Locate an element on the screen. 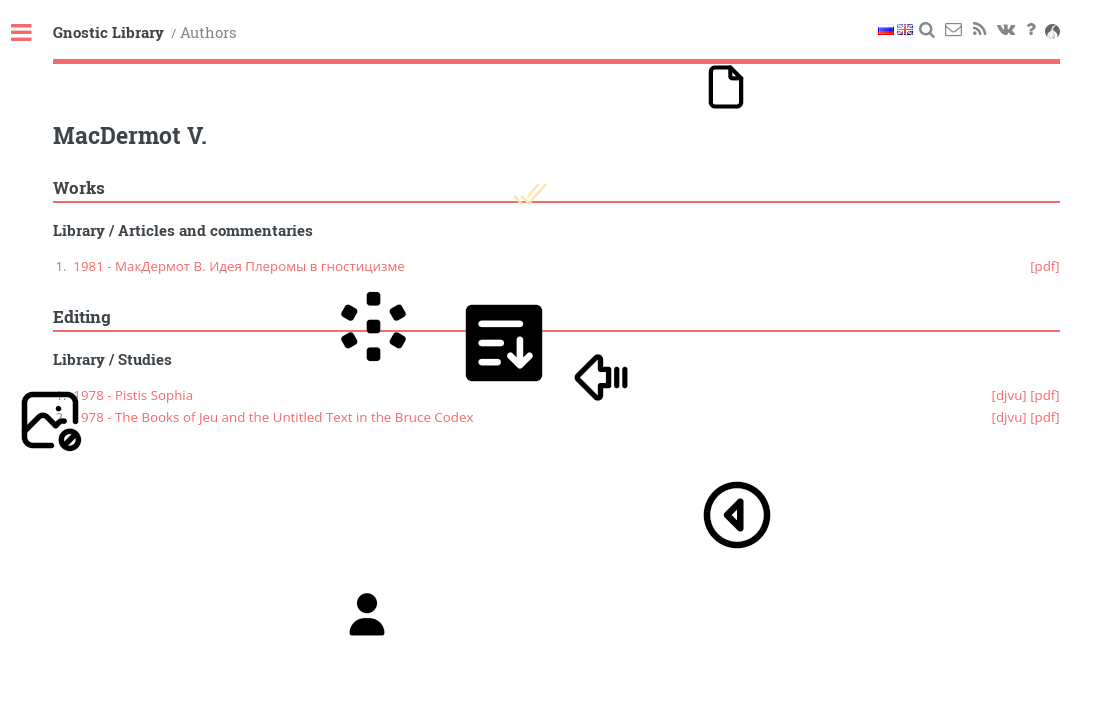 The image size is (1113, 720). view or open a file is located at coordinates (726, 87).